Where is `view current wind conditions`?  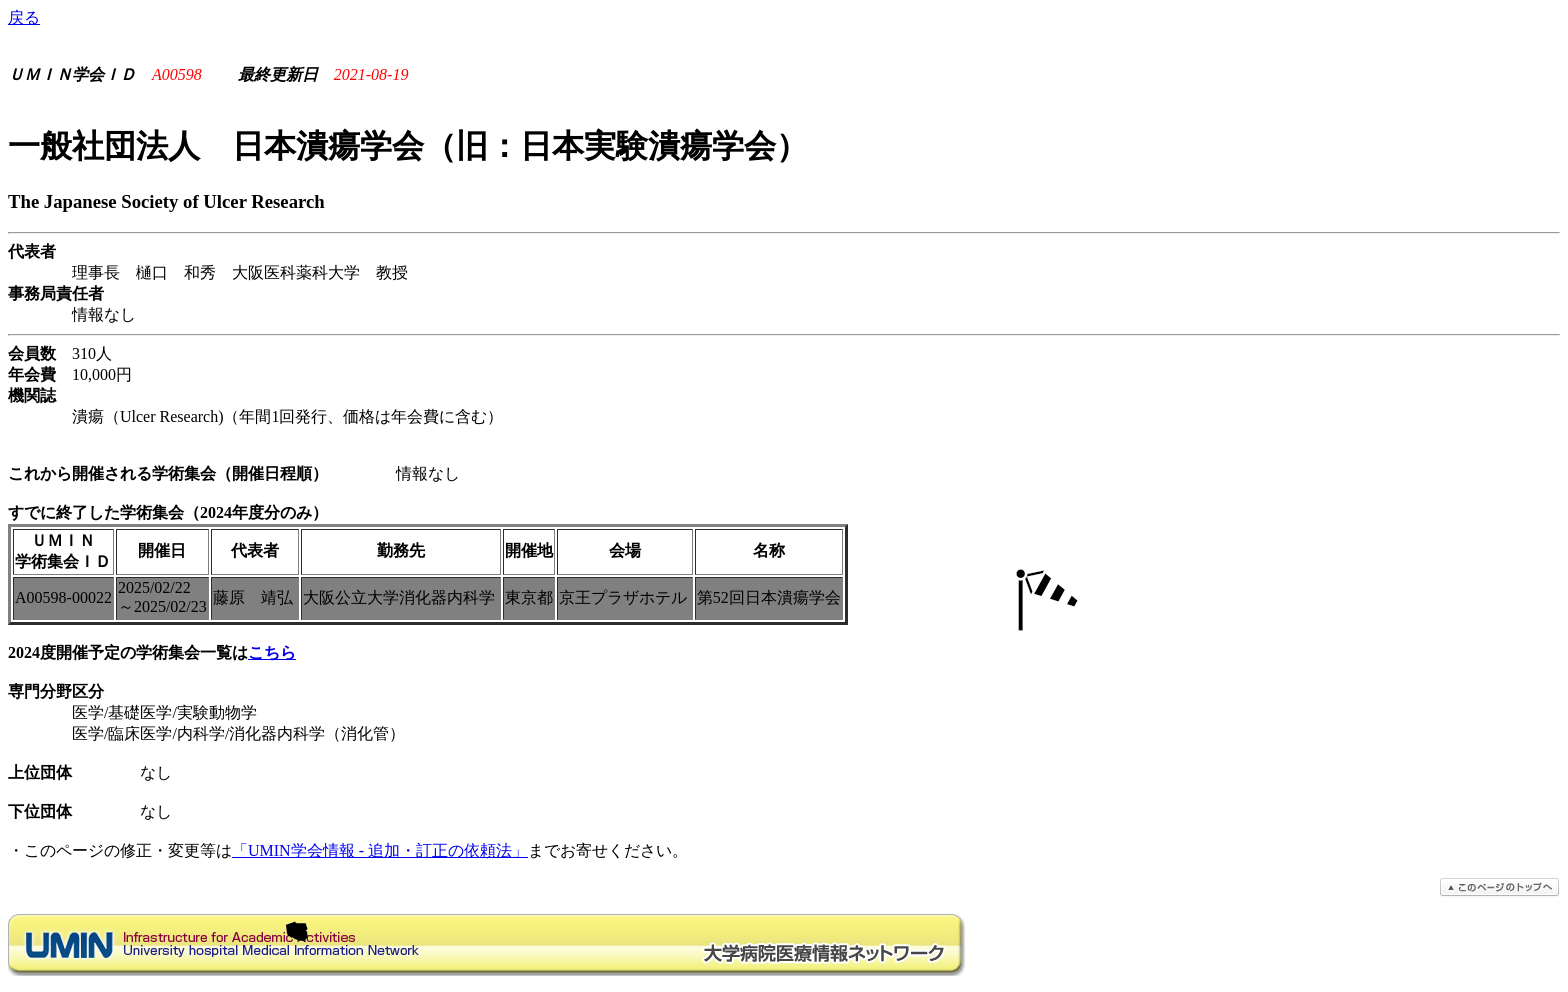 view current wind conditions is located at coordinates (1047, 600).